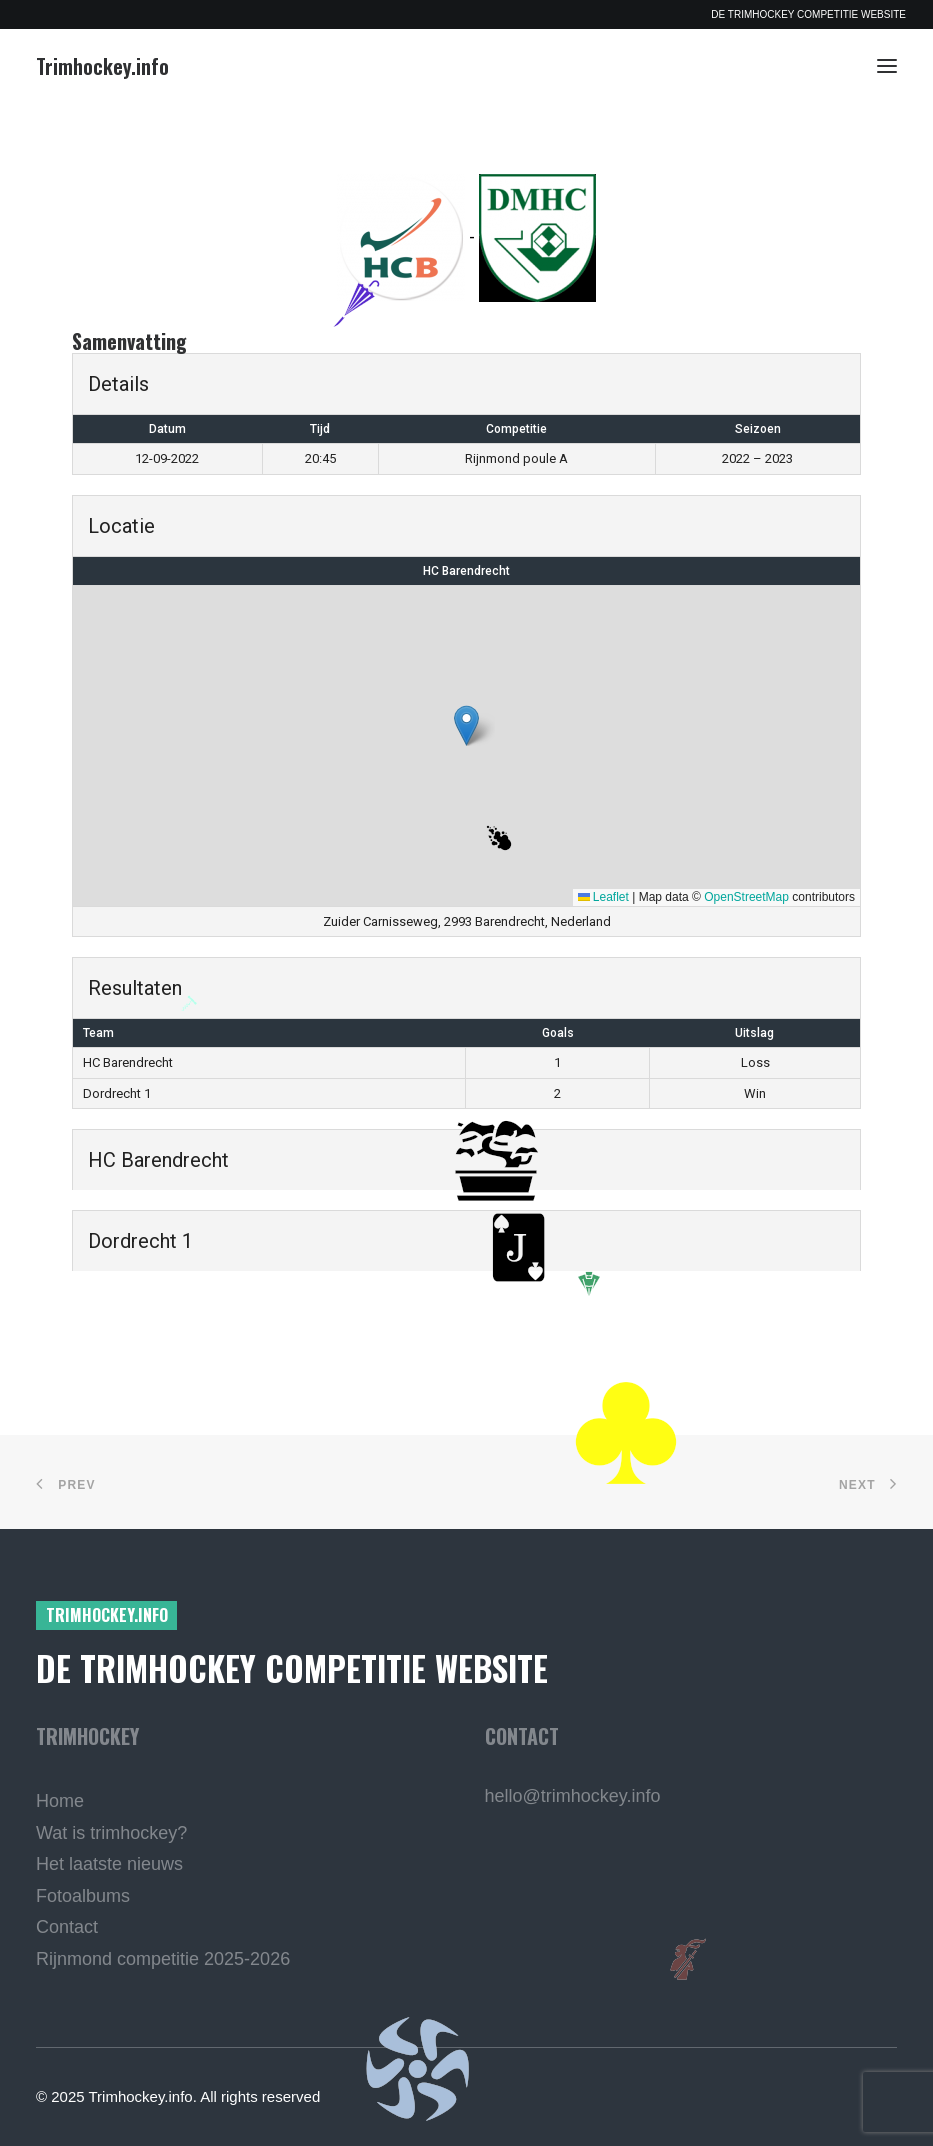  Describe the element at coordinates (356, 304) in the screenshot. I see `select umbrella bayonet weapon in game inventory` at that location.